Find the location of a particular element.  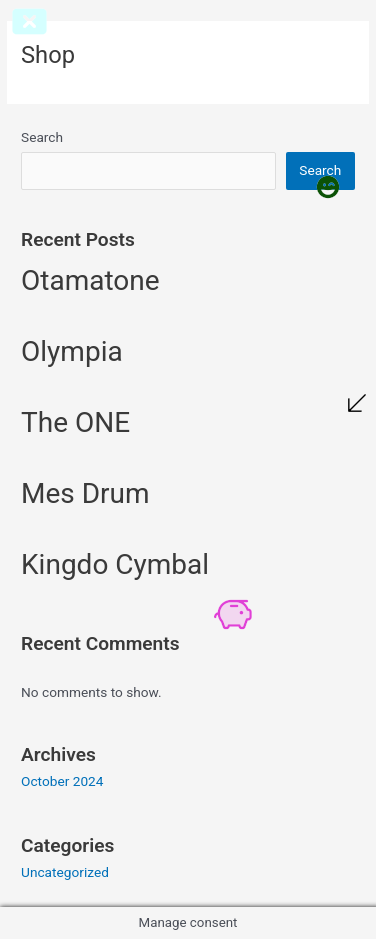

access savings or budget features is located at coordinates (233, 614).